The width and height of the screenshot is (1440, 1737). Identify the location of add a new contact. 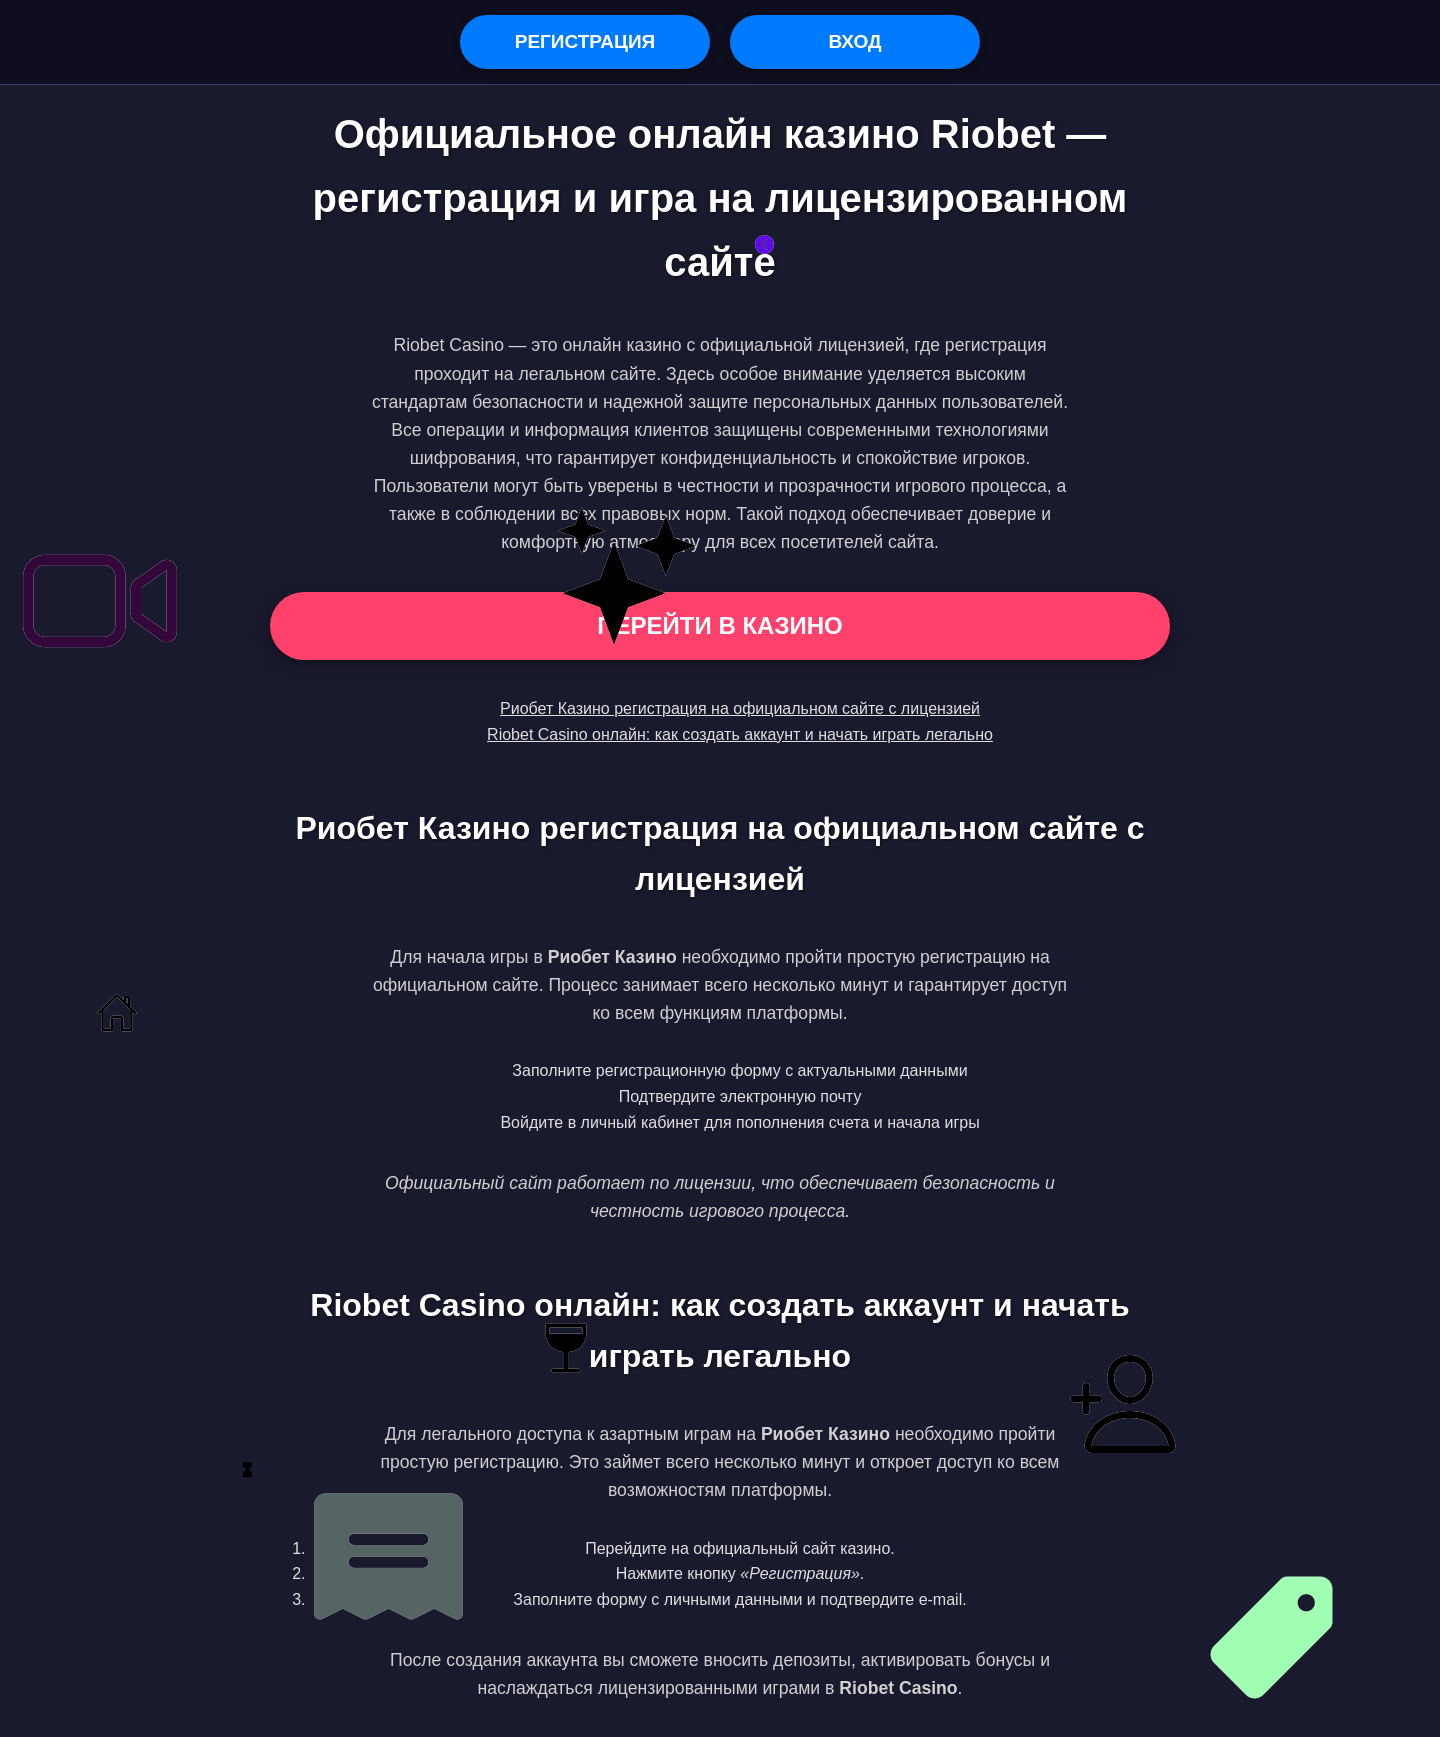
(1123, 1404).